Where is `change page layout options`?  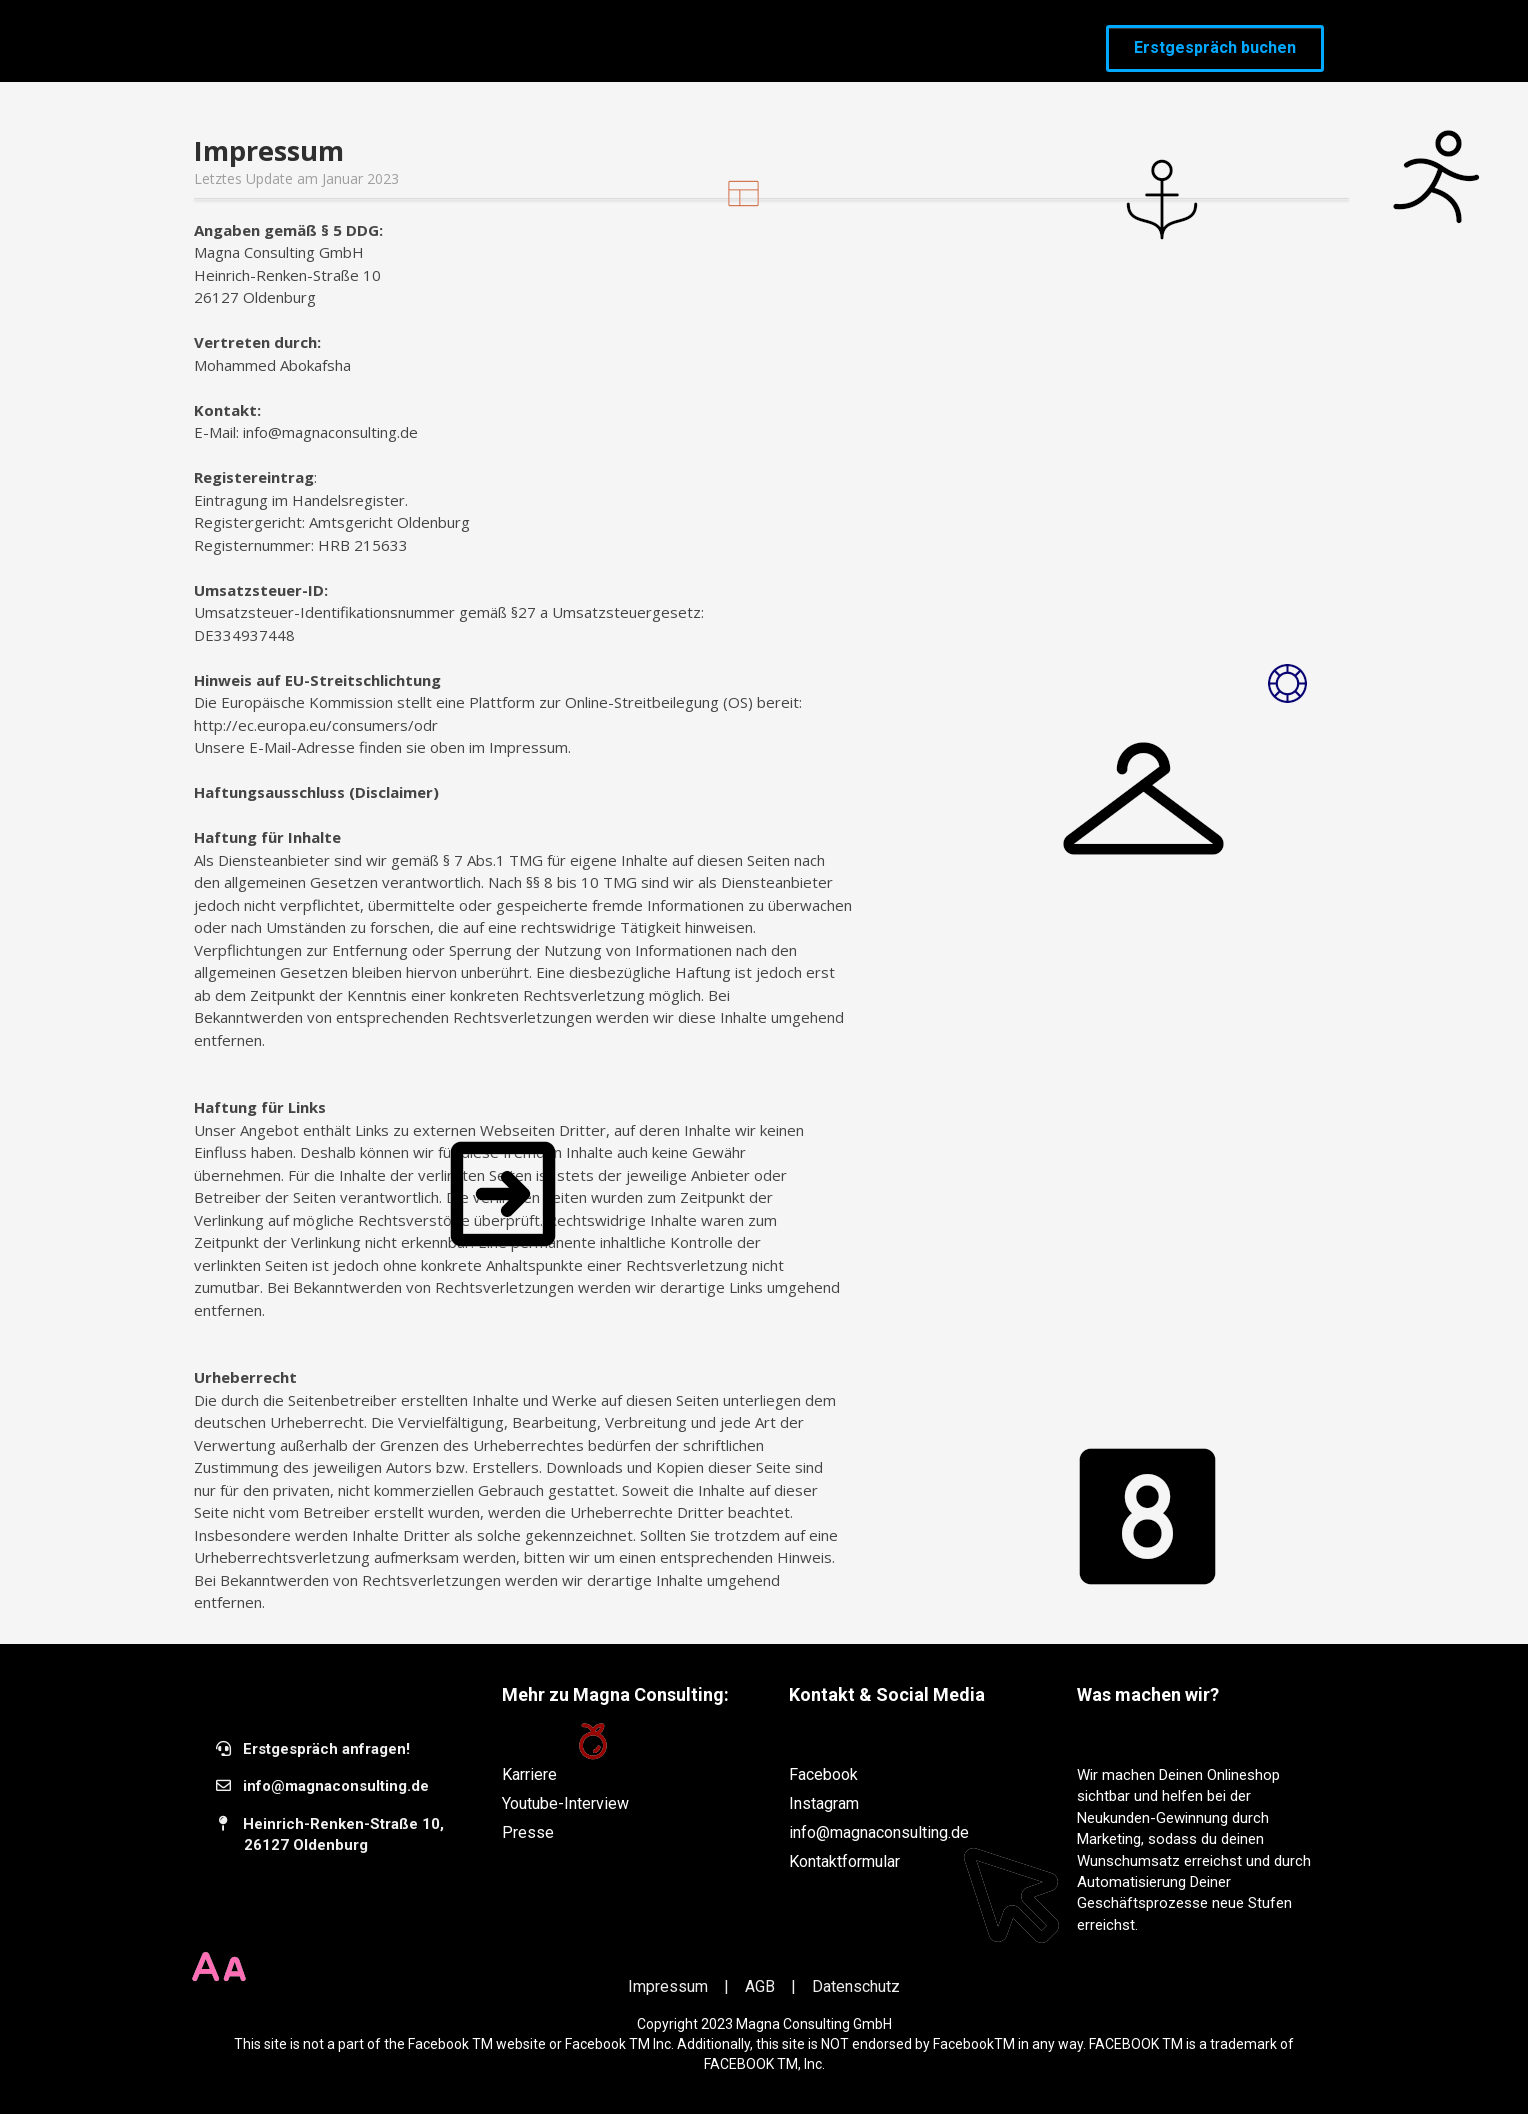
change page layout options is located at coordinates (743, 193).